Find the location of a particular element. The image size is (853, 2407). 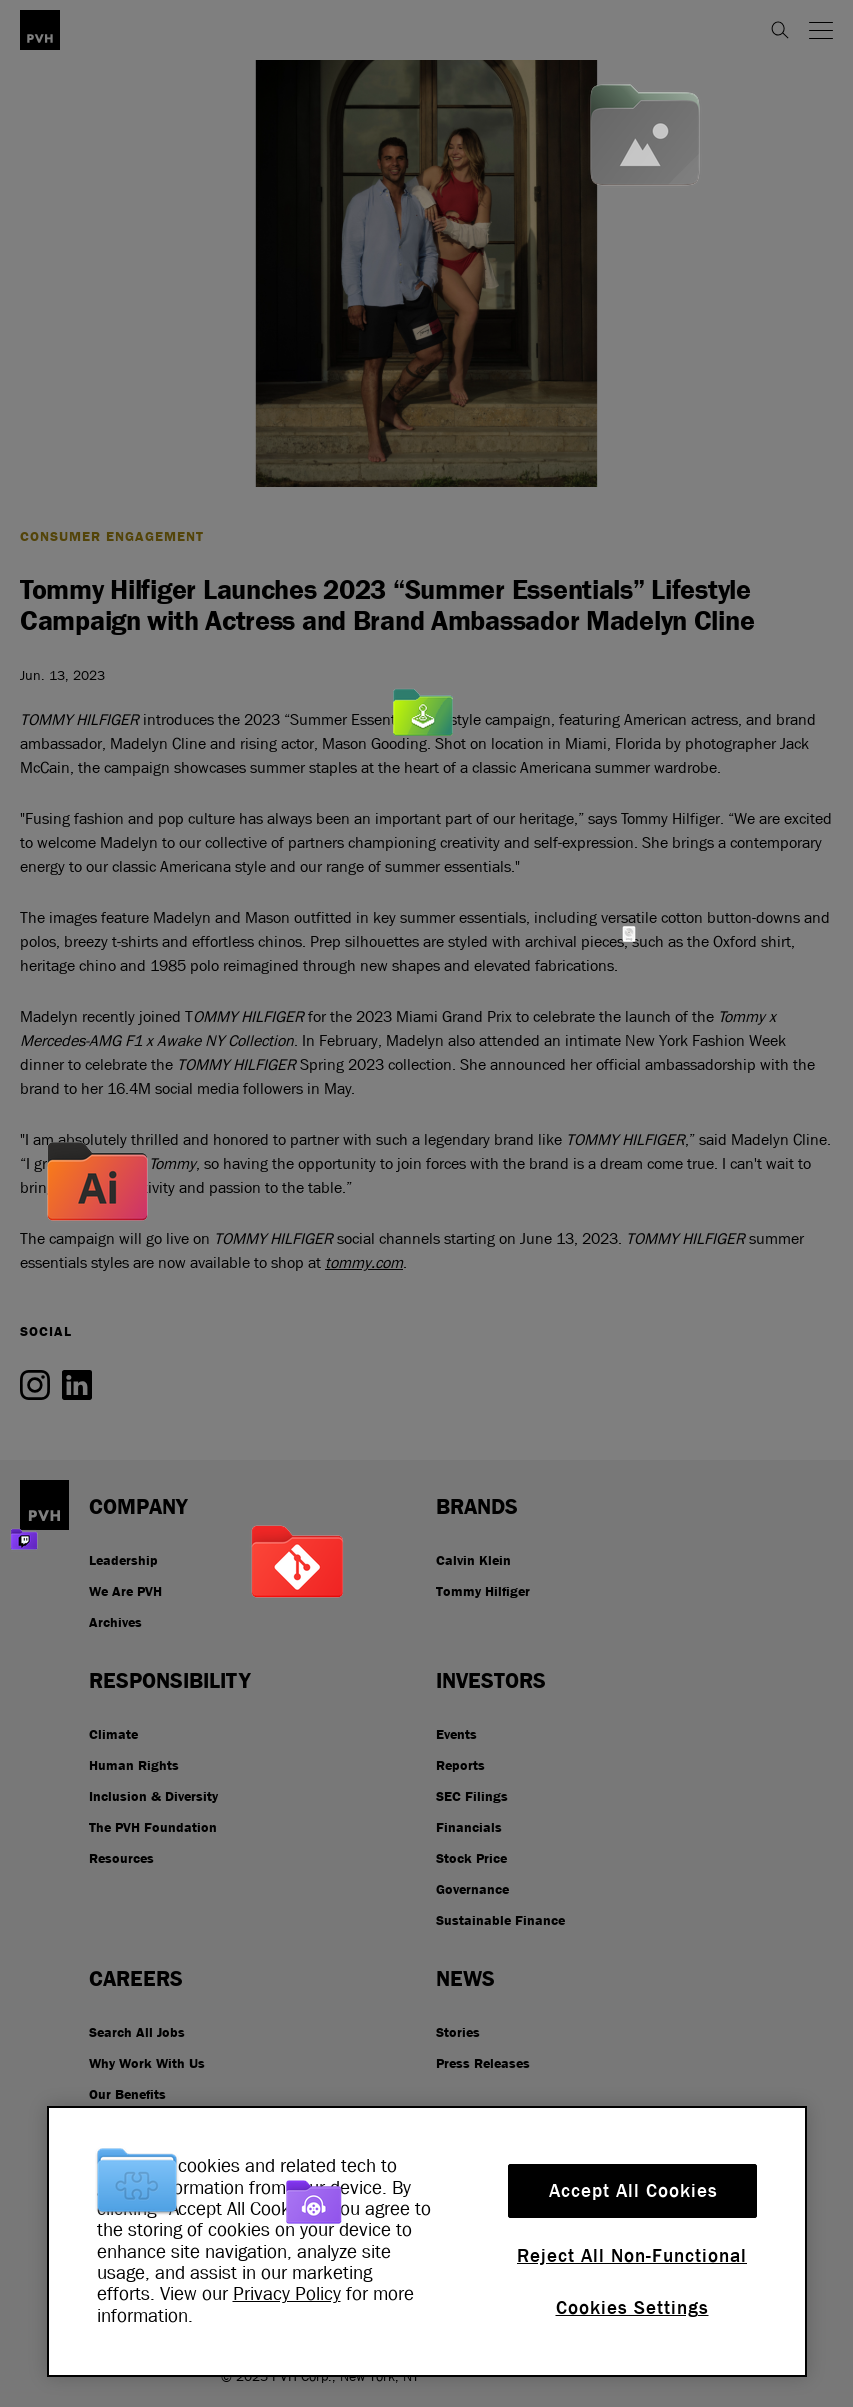

open folder containing Adobe Illustrator files is located at coordinates (97, 1184).